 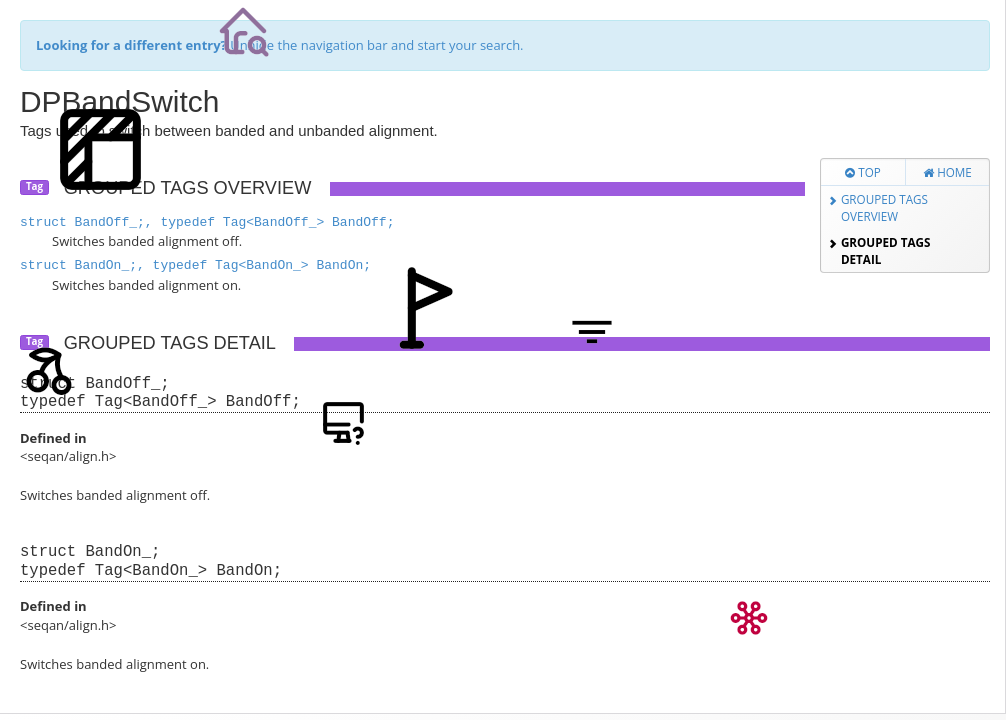 I want to click on flag or mark an item for follow-up, so click(x=420, y=308).